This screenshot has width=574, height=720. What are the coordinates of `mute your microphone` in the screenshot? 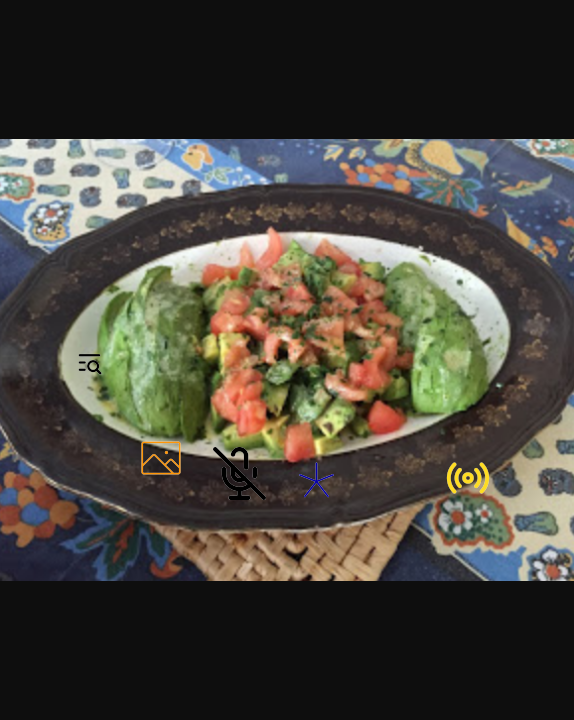 It's located at (239, 473).